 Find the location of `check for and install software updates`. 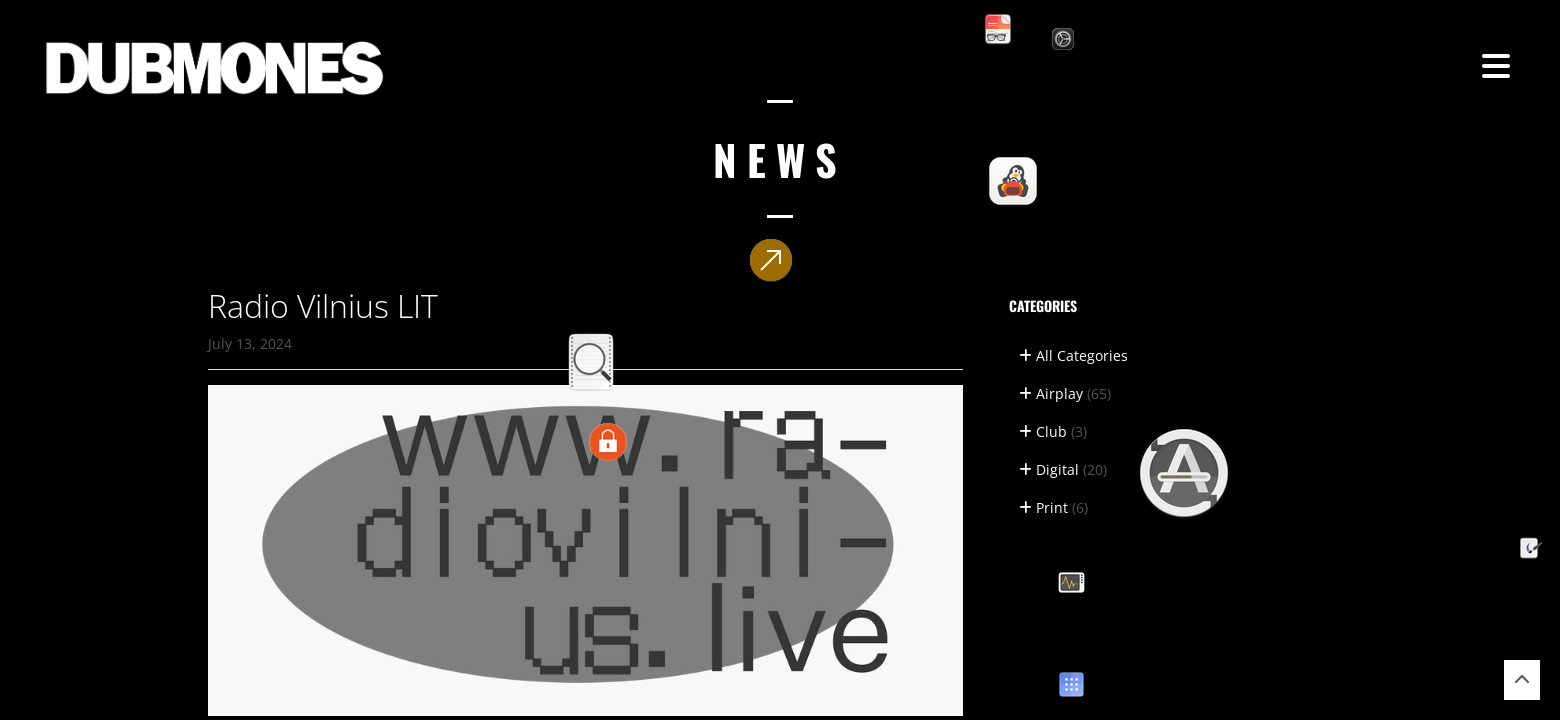

check for and install software updates is located at coordinates (1184, 473).